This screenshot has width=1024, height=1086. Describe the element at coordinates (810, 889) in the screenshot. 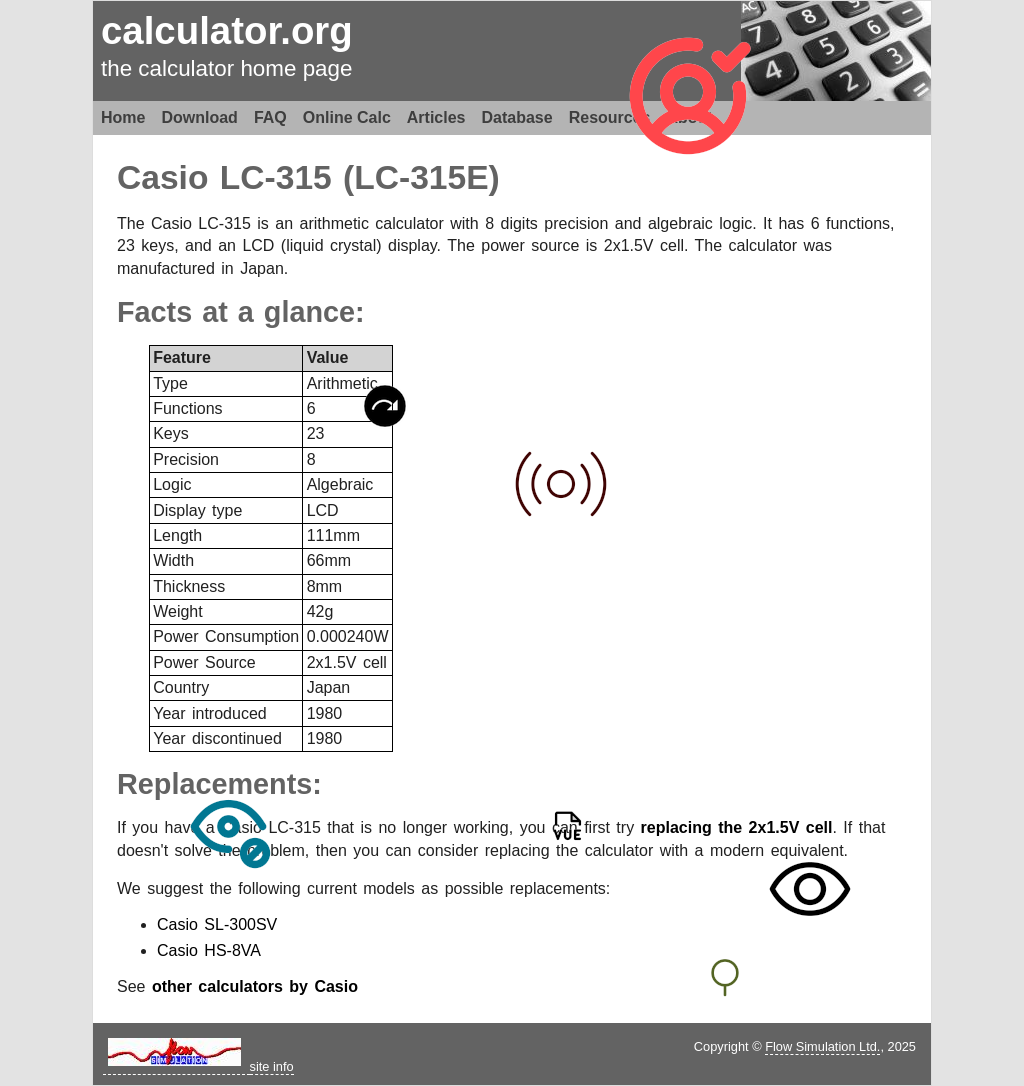

I see `view or preview content` at that location.